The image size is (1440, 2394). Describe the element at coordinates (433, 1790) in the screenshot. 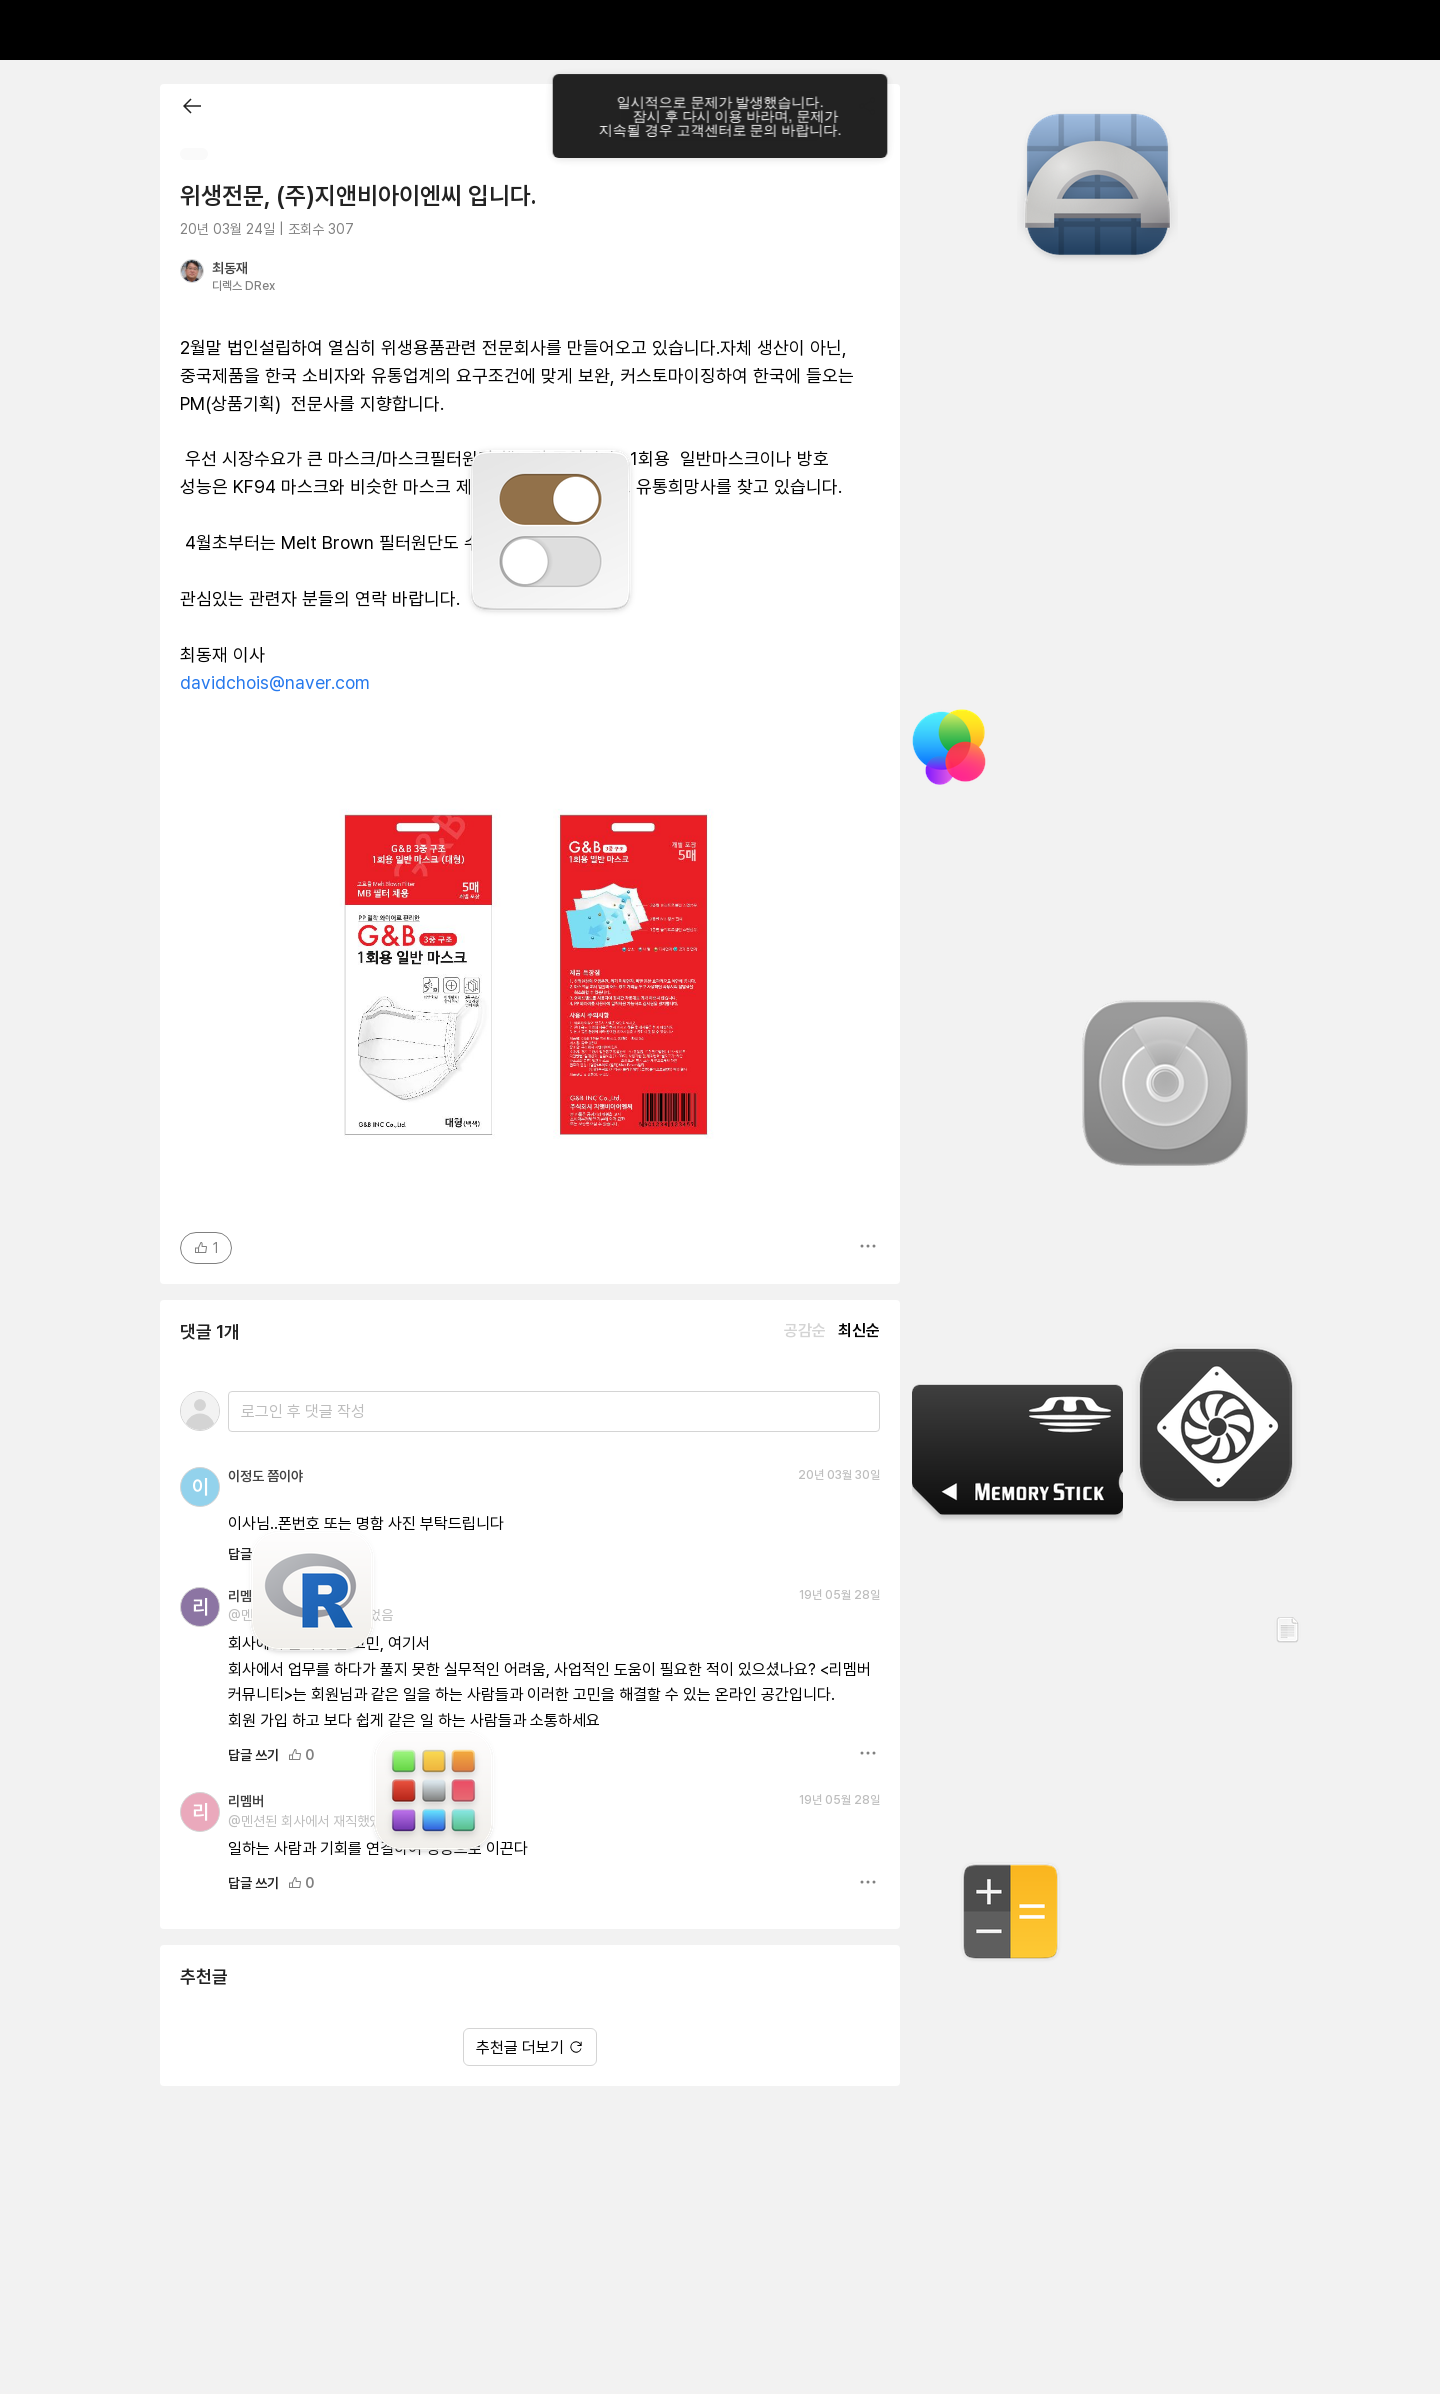

I see `open the app grid or launcher` at that location.